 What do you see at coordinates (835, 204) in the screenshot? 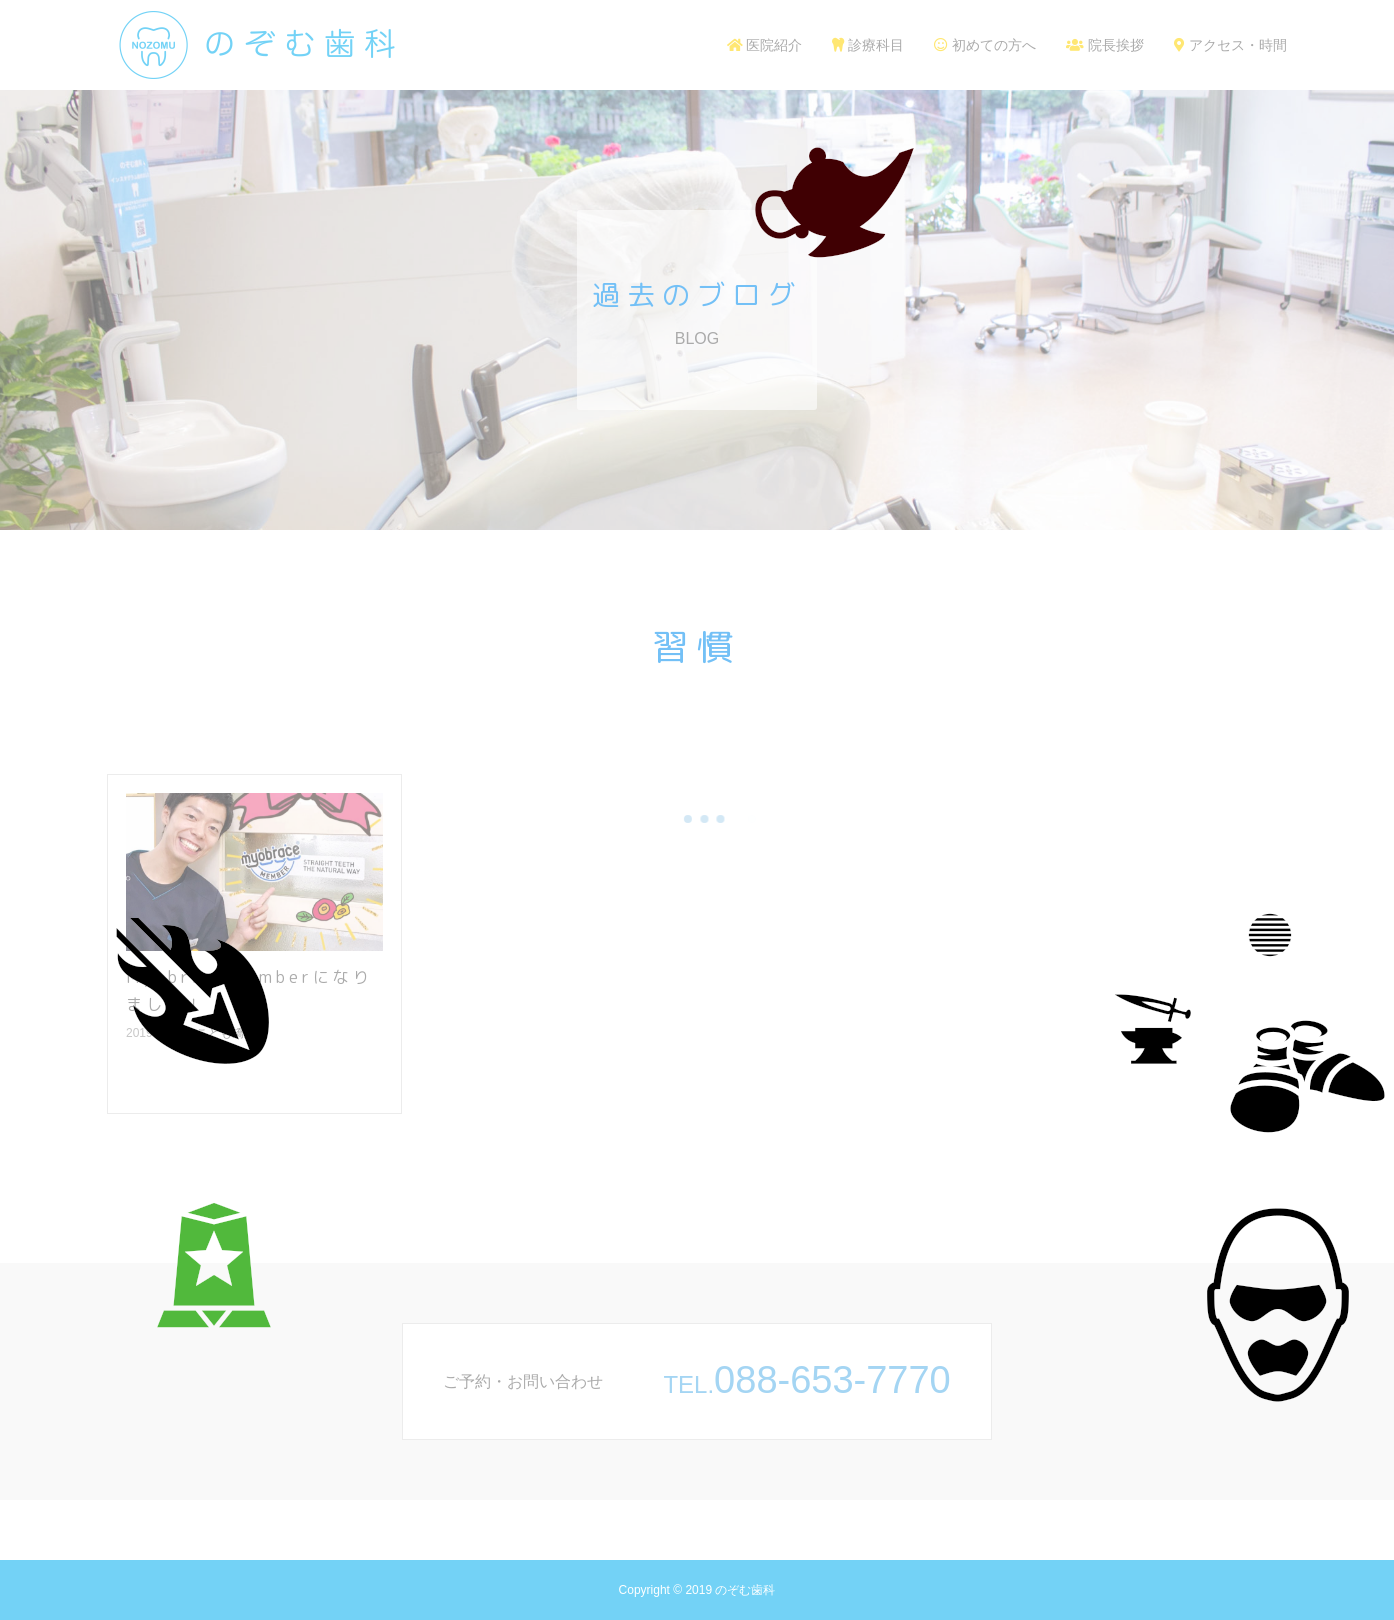
I see `access wish or bonus features` at bounding box center [835, 204].